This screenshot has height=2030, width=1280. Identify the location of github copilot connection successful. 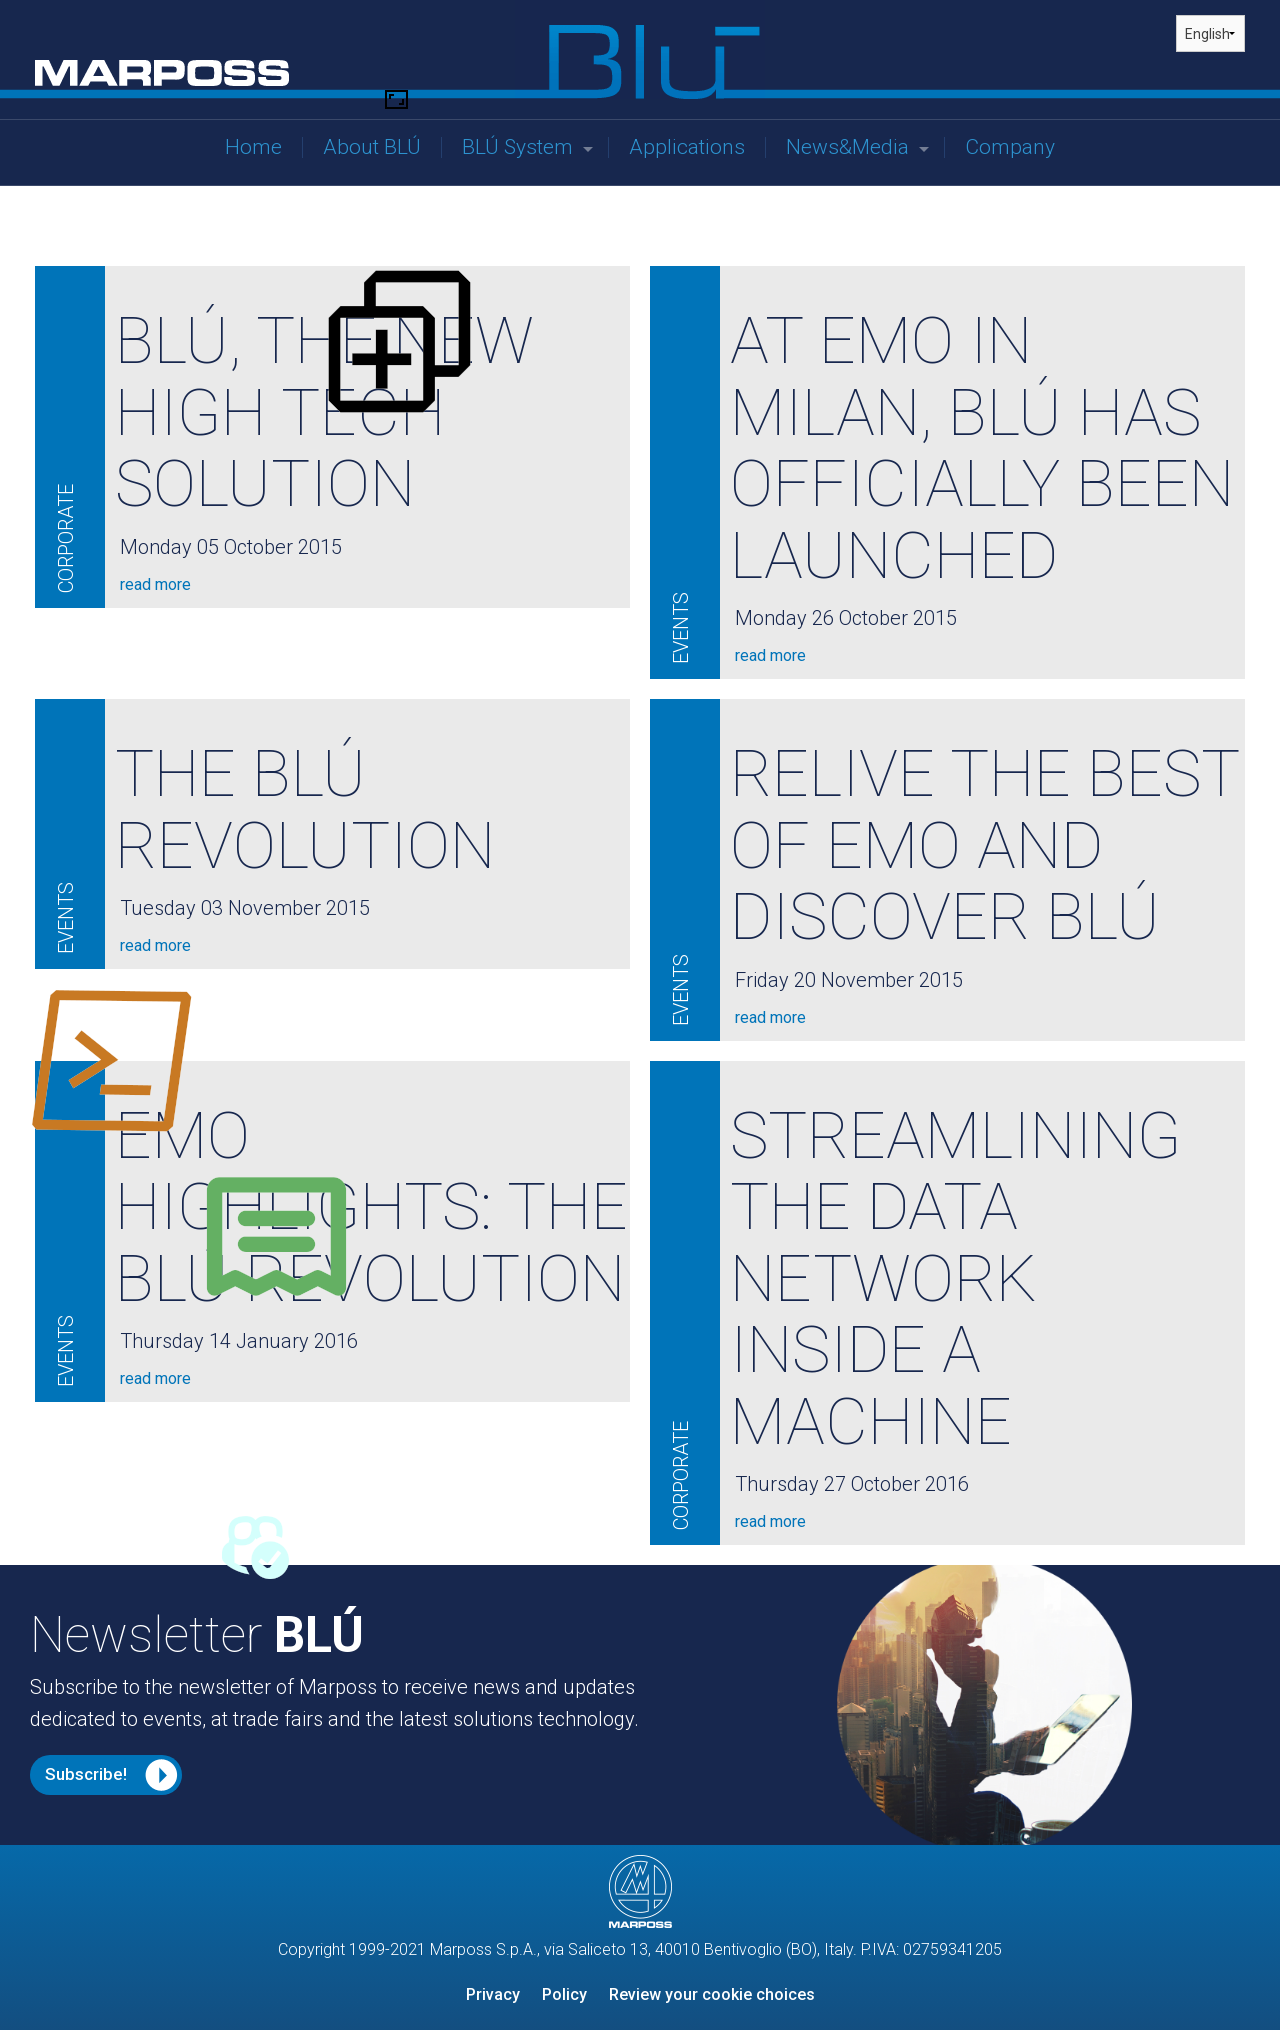
(255, 1545).